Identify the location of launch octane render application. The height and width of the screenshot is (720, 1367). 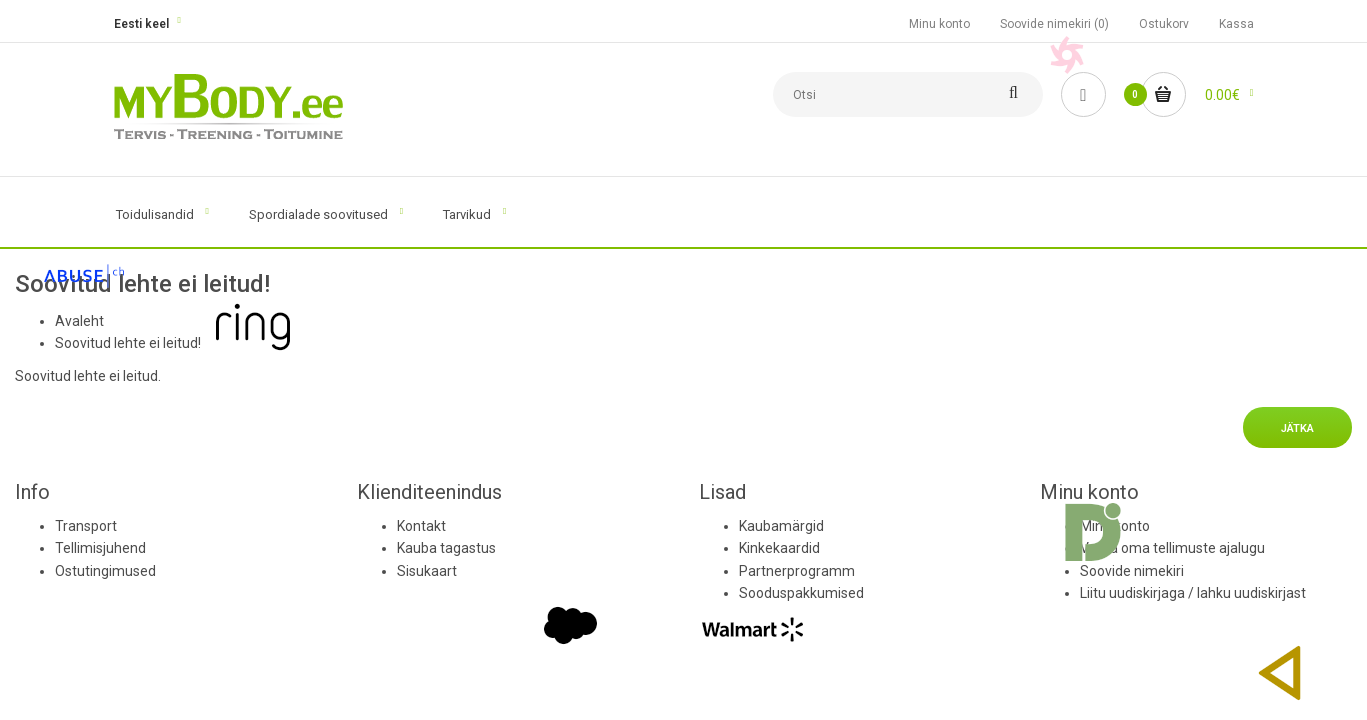
(1067, 55).